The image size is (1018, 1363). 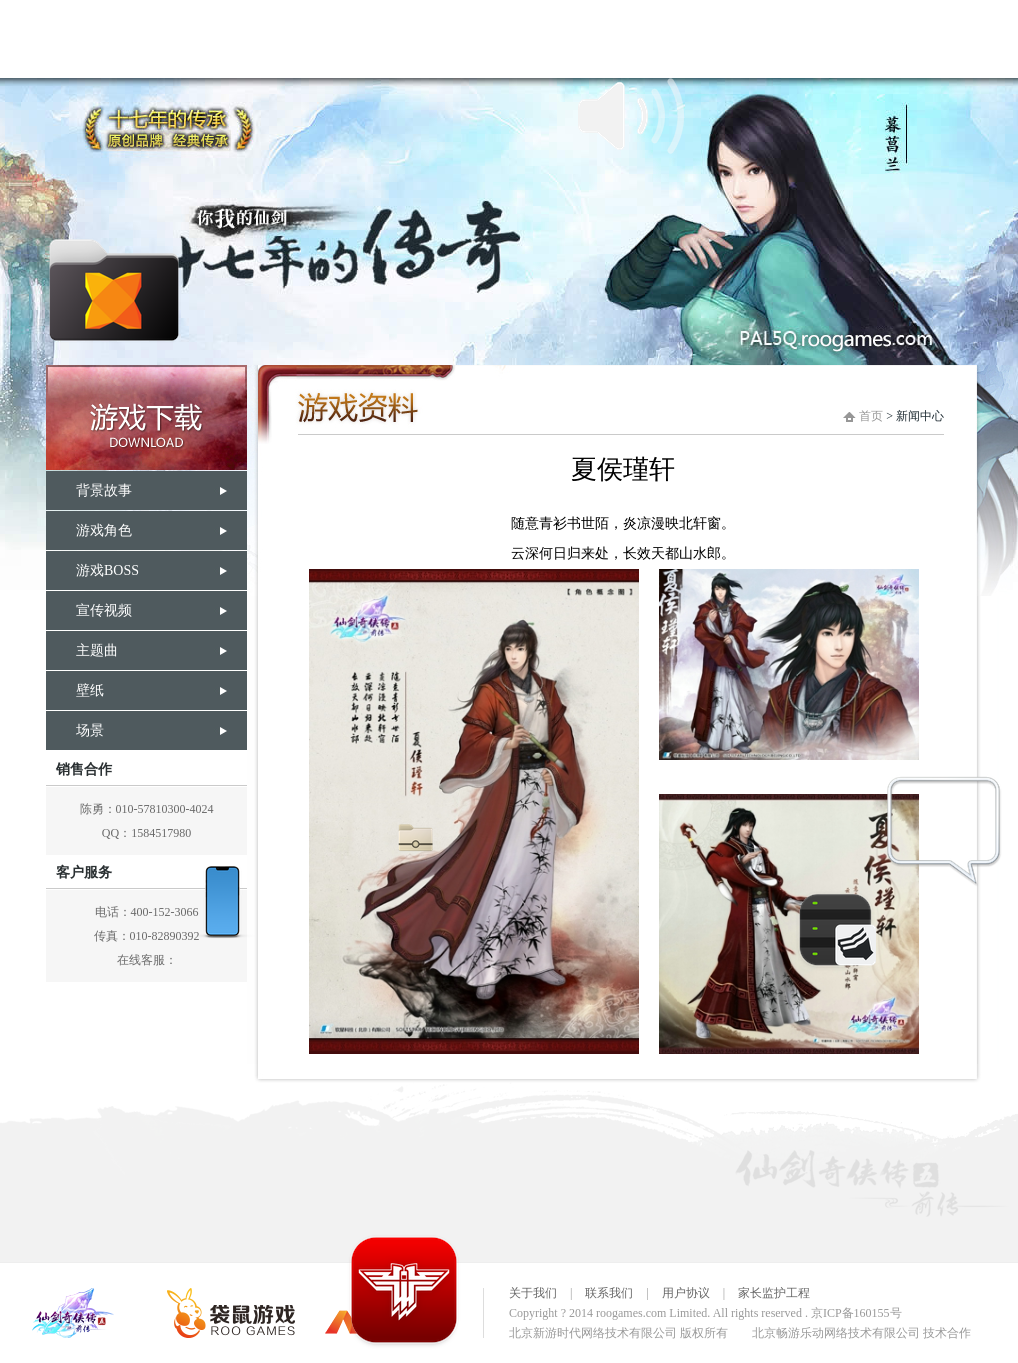 What do you see at coordinates (415, 838) in the screenshot?
I see `folder containing pokémon game files or assets` at bounding box center [415, 838].